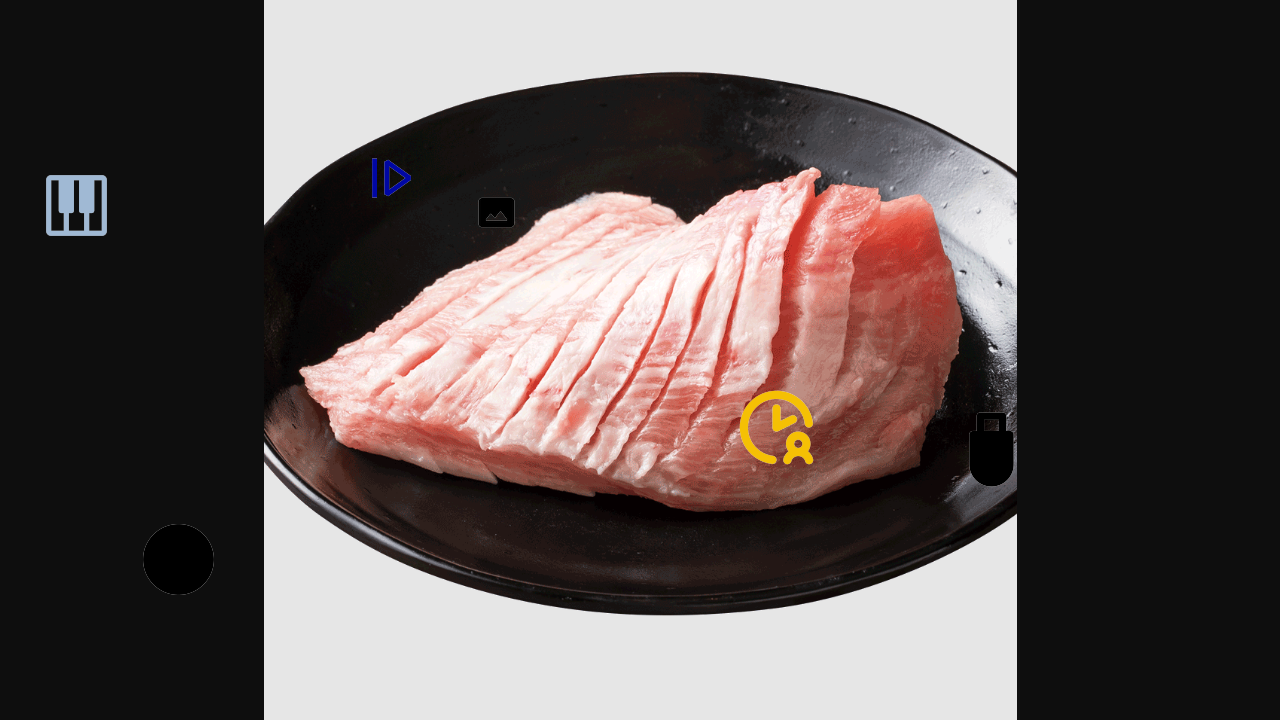 The width and height of the screenshot is (1280, 720). I want to click on connect a USB device, so click(991, 449).